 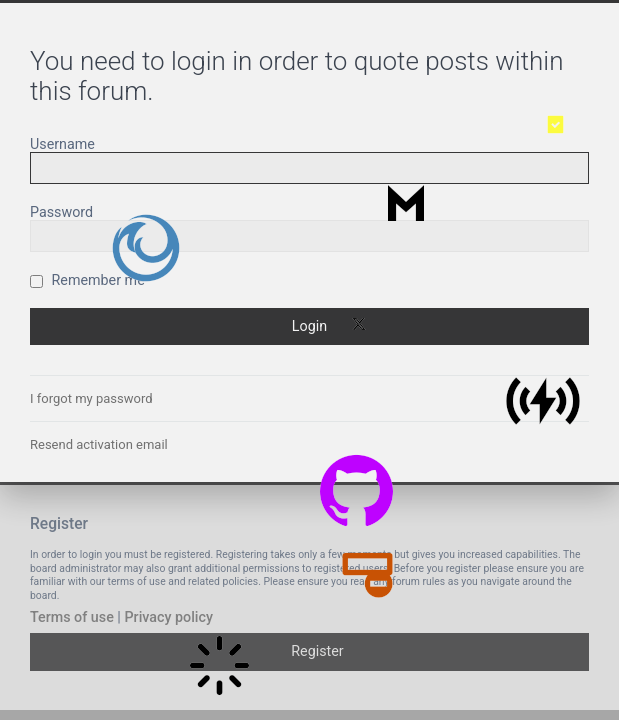 I want to click on Monster Energy brand logo, so click(x=406, y=203).